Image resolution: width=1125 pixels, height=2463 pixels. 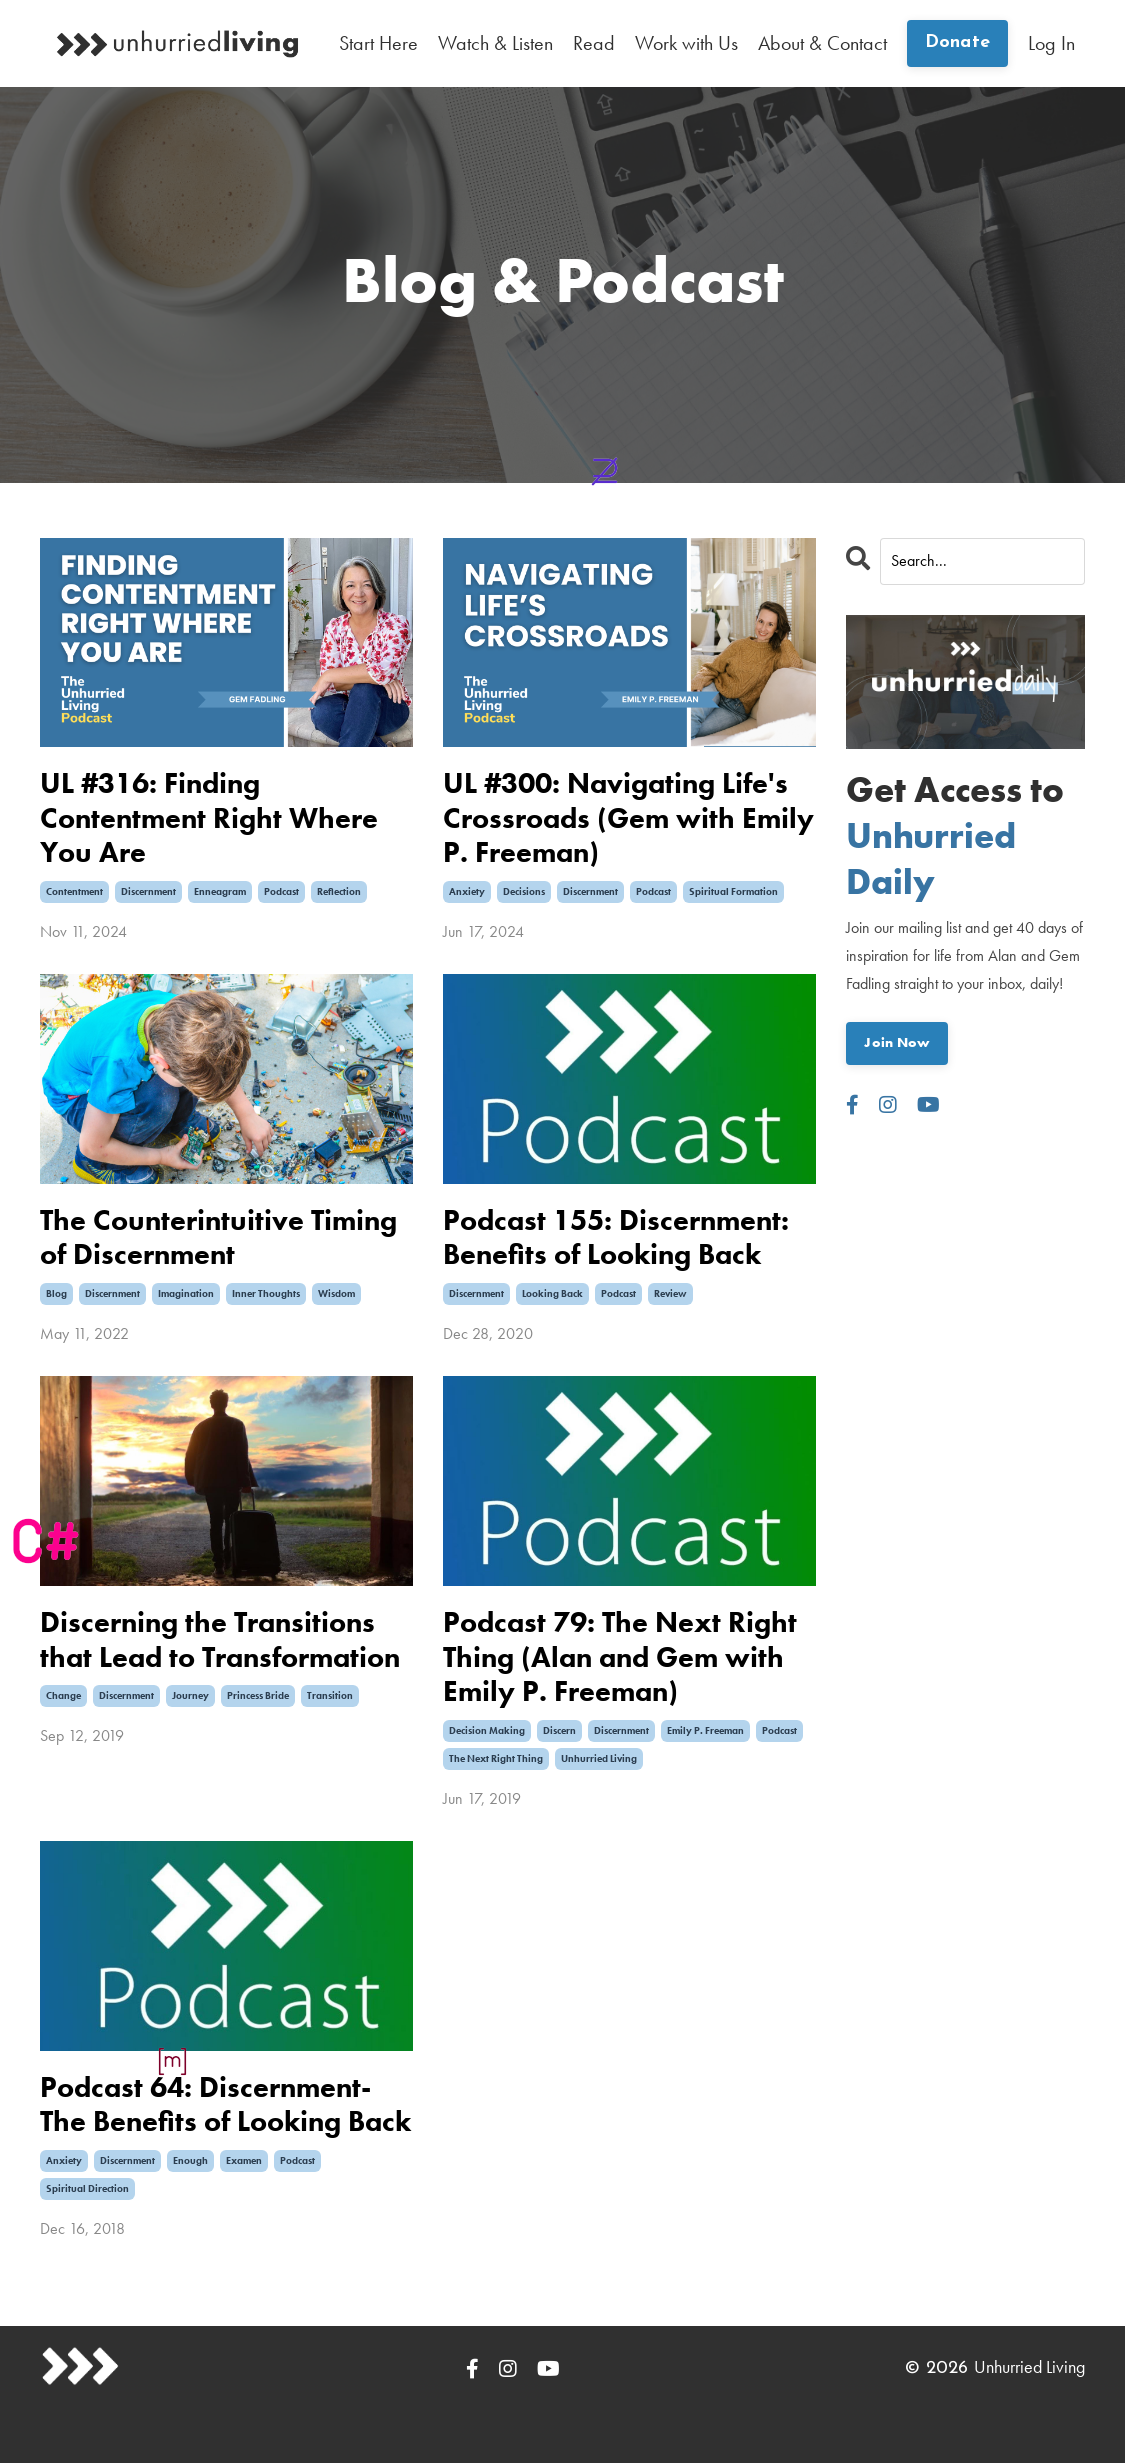 What do you see at coordinates (45, 1541) in the screenshot?
I see `indicates c# programming language` at bounding box center [45, 1541].